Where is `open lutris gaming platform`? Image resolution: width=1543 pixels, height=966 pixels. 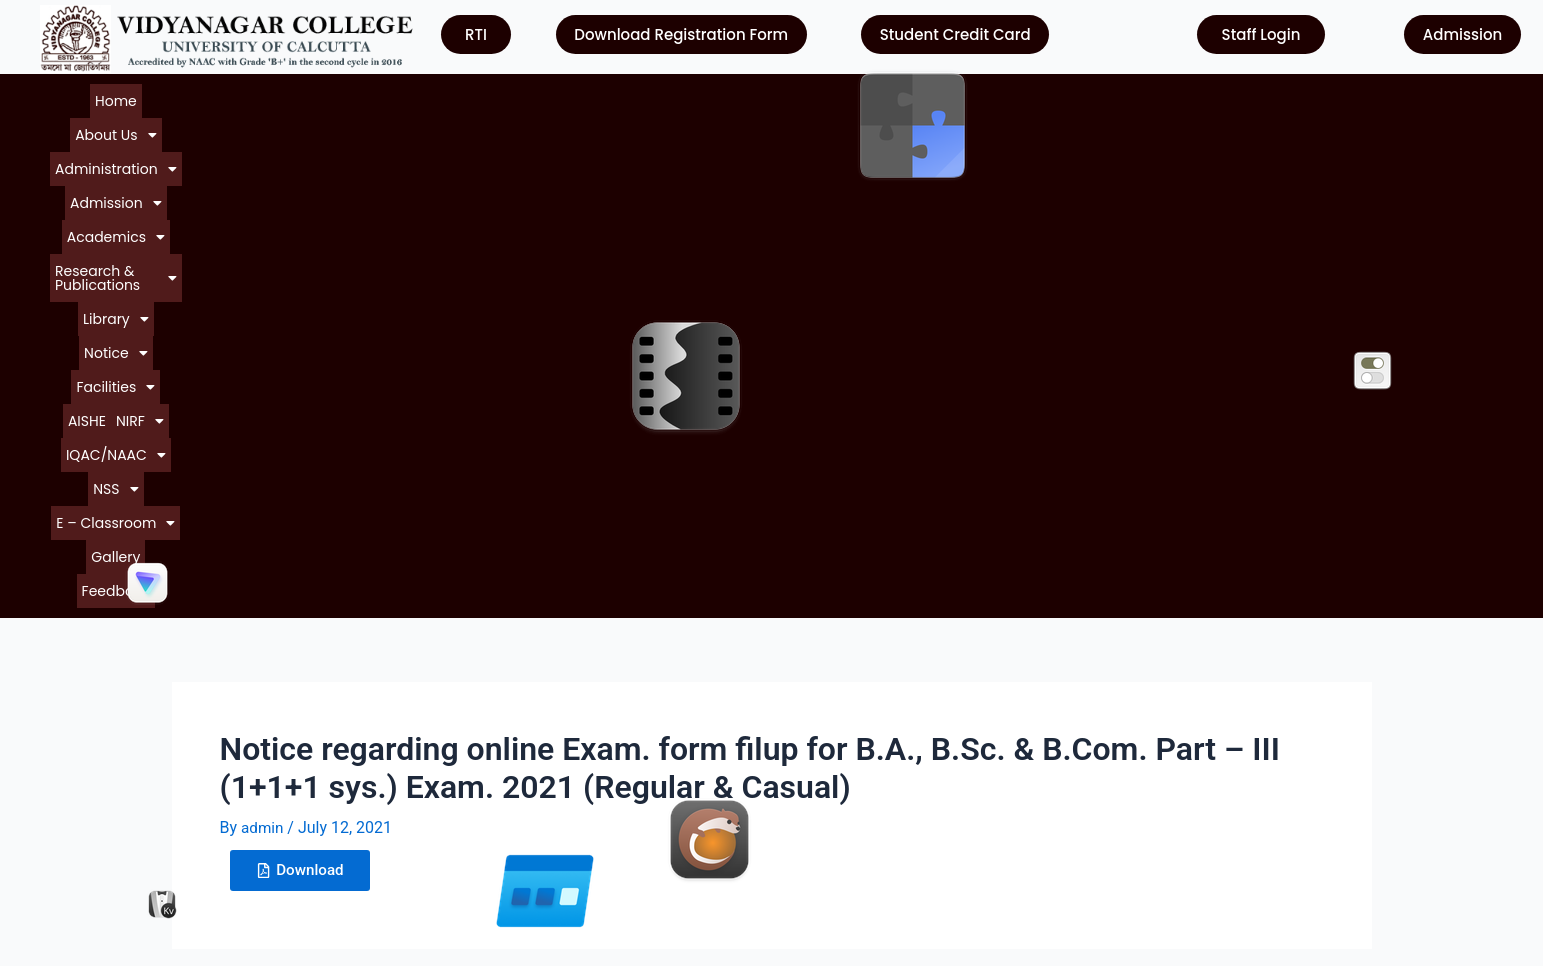 open lutris gaming platform is located at coordinates (709, 839).